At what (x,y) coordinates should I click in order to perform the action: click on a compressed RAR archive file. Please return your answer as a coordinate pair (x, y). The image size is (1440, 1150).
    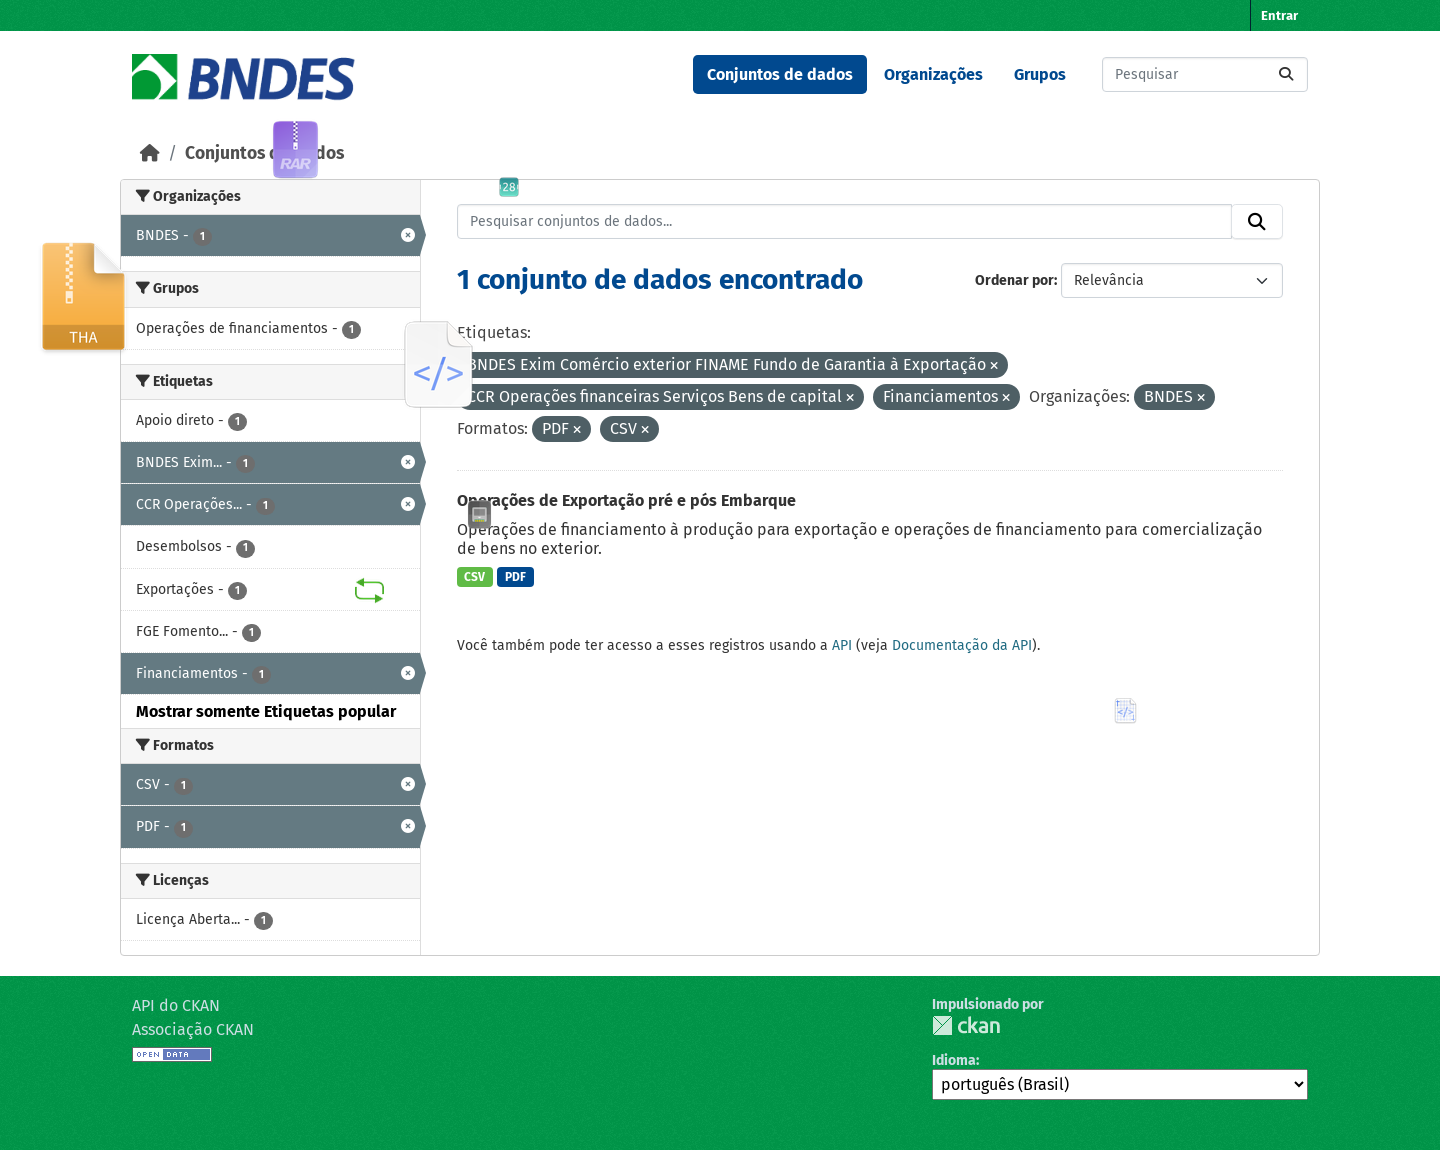
    Looking at the image, I should click on (295, 149).